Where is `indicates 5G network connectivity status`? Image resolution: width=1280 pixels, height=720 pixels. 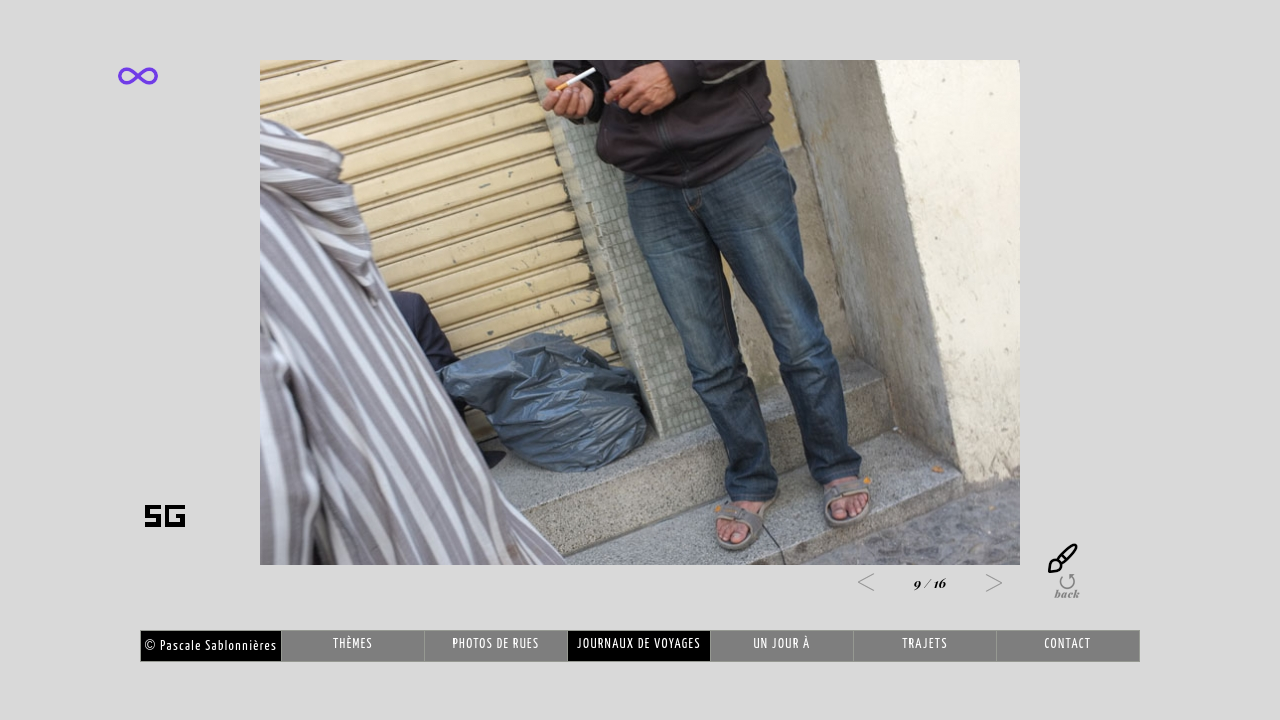
indicates 5G network connectivity status is located at coordinates (165, 516).